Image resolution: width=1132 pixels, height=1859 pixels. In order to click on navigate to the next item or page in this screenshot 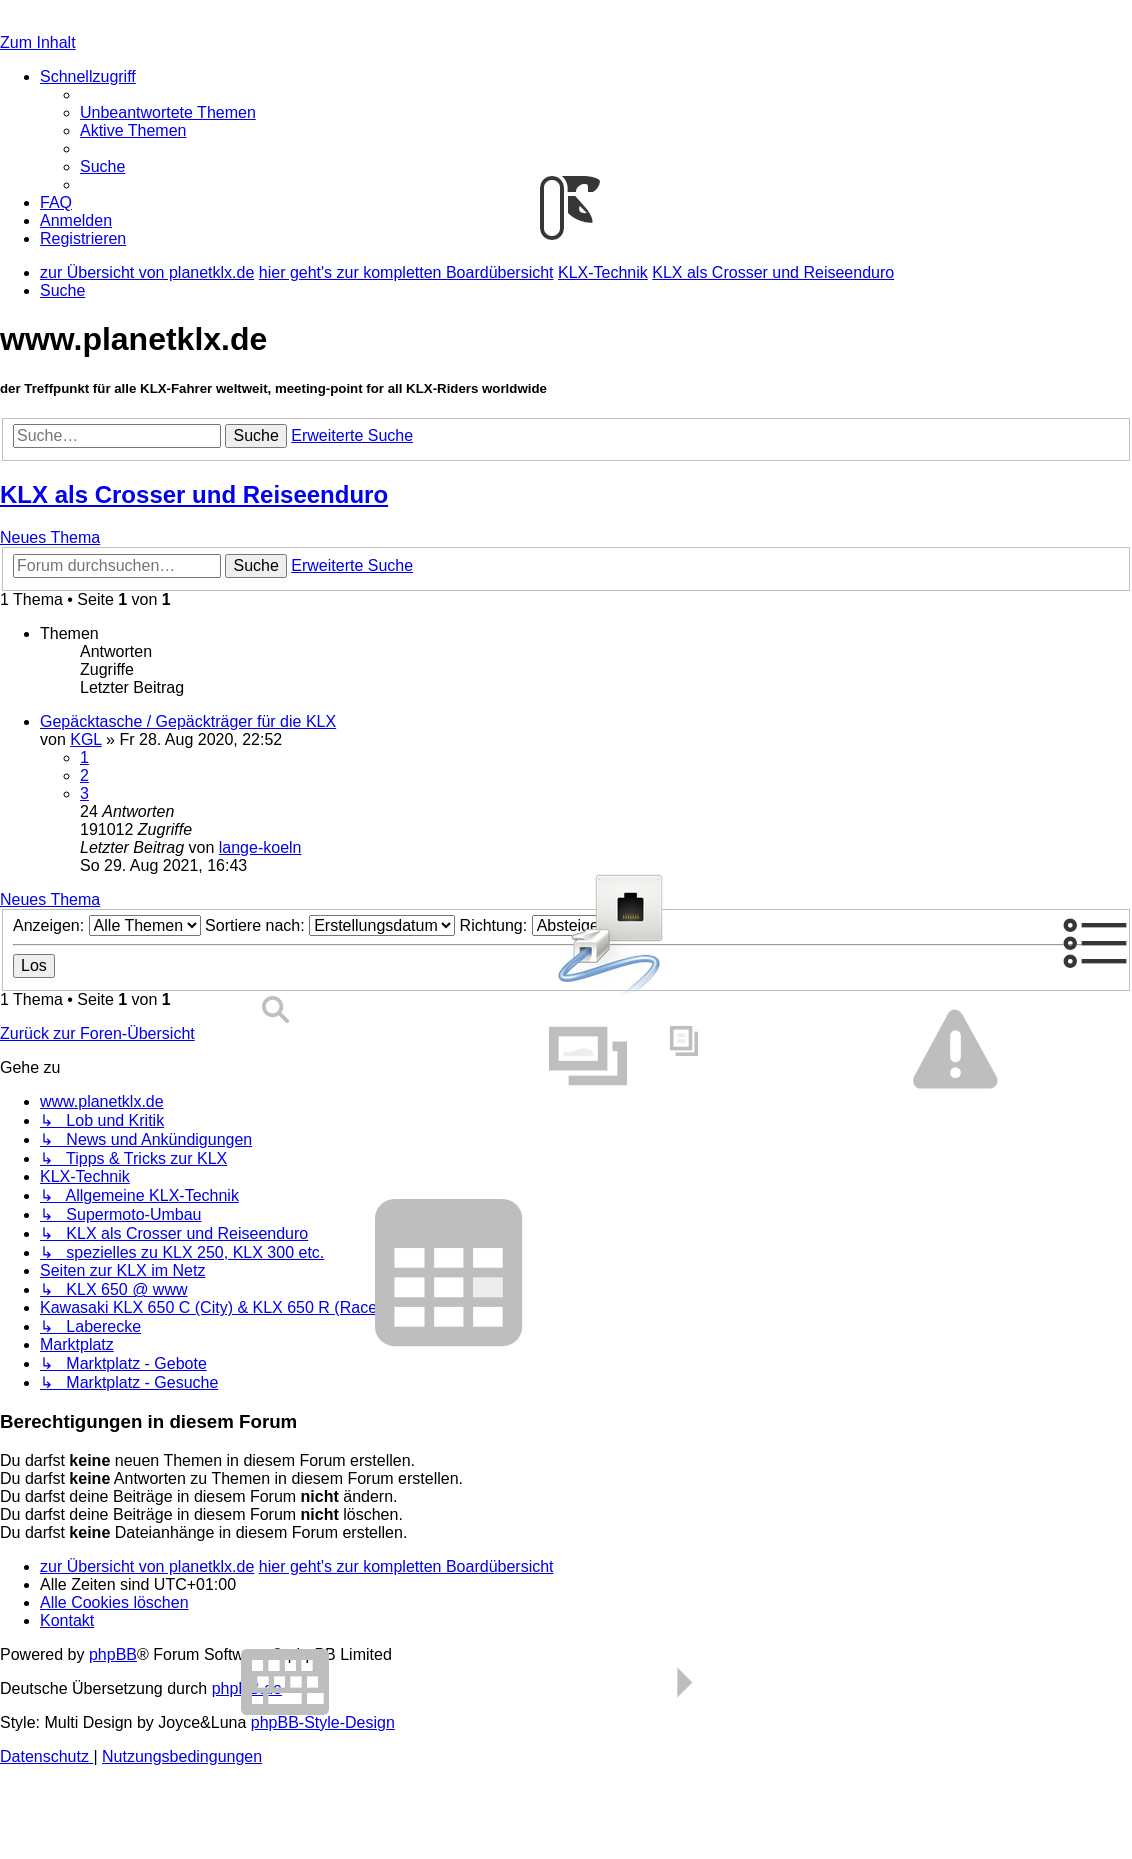, I will do `click(683, 1682)`.